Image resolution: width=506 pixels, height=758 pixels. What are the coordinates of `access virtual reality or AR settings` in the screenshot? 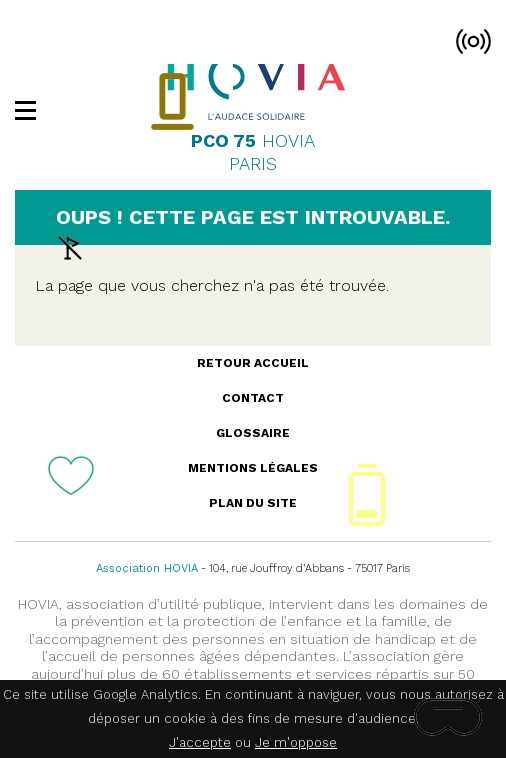 It's located at (448, 717).